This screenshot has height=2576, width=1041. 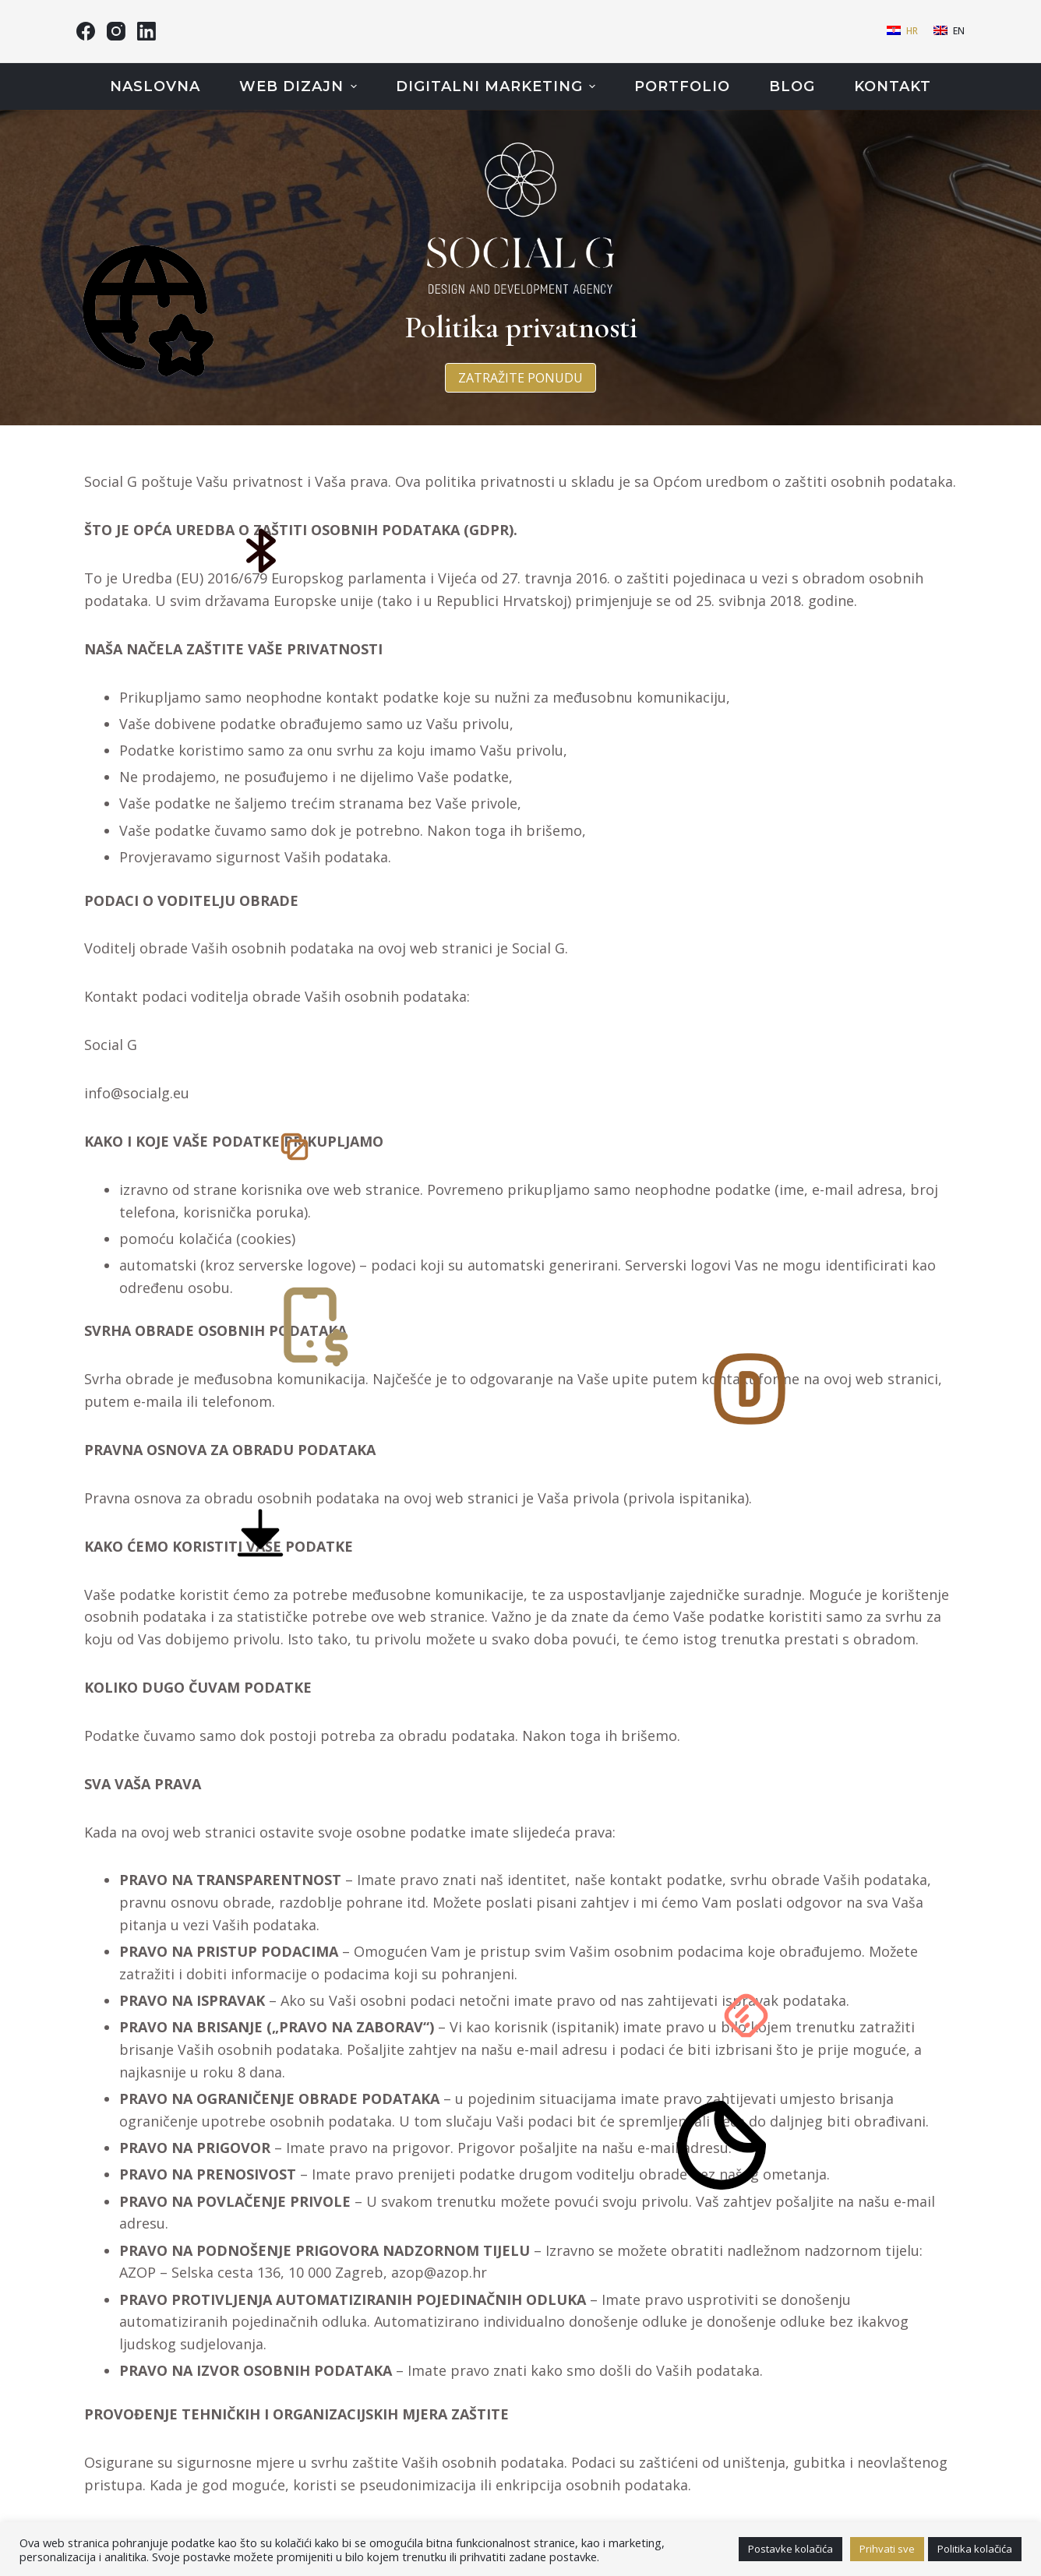 What do you see at coordinates (260, 1534) in the screenshot?
I see `download a file` at bounding box center [260, 1534].